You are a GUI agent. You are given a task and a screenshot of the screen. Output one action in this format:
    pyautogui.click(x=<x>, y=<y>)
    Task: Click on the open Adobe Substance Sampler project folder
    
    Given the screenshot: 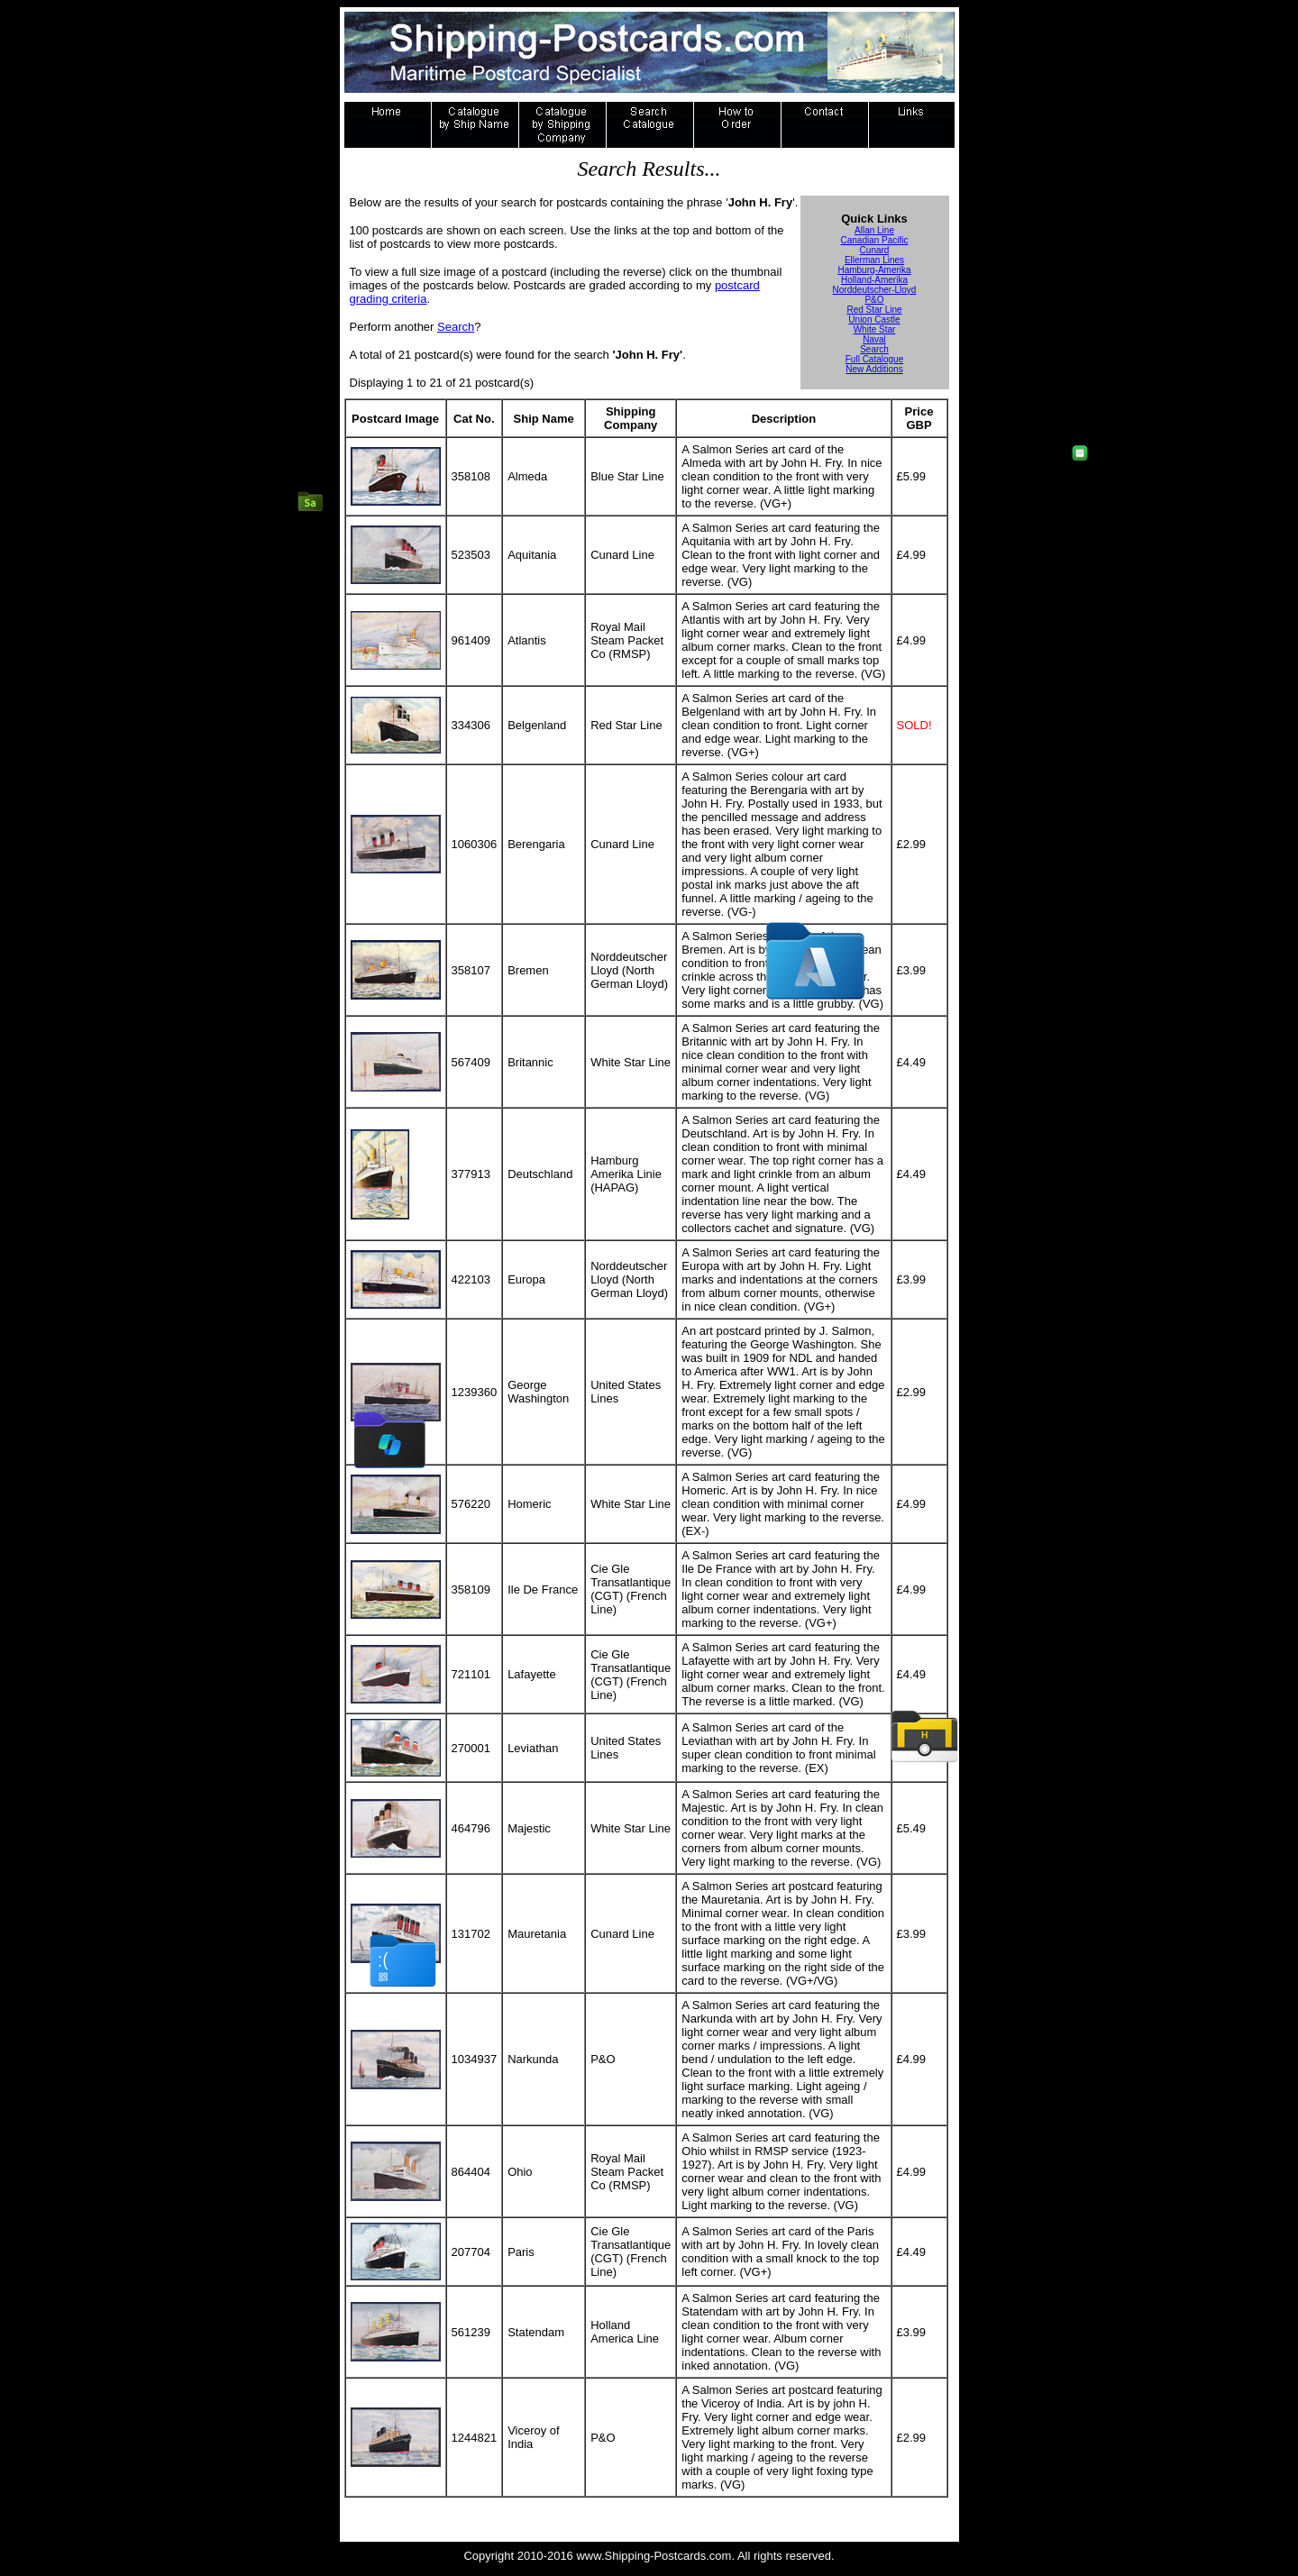 What is the action you would take?
    pyautogui.click(x=310, y=502)
    